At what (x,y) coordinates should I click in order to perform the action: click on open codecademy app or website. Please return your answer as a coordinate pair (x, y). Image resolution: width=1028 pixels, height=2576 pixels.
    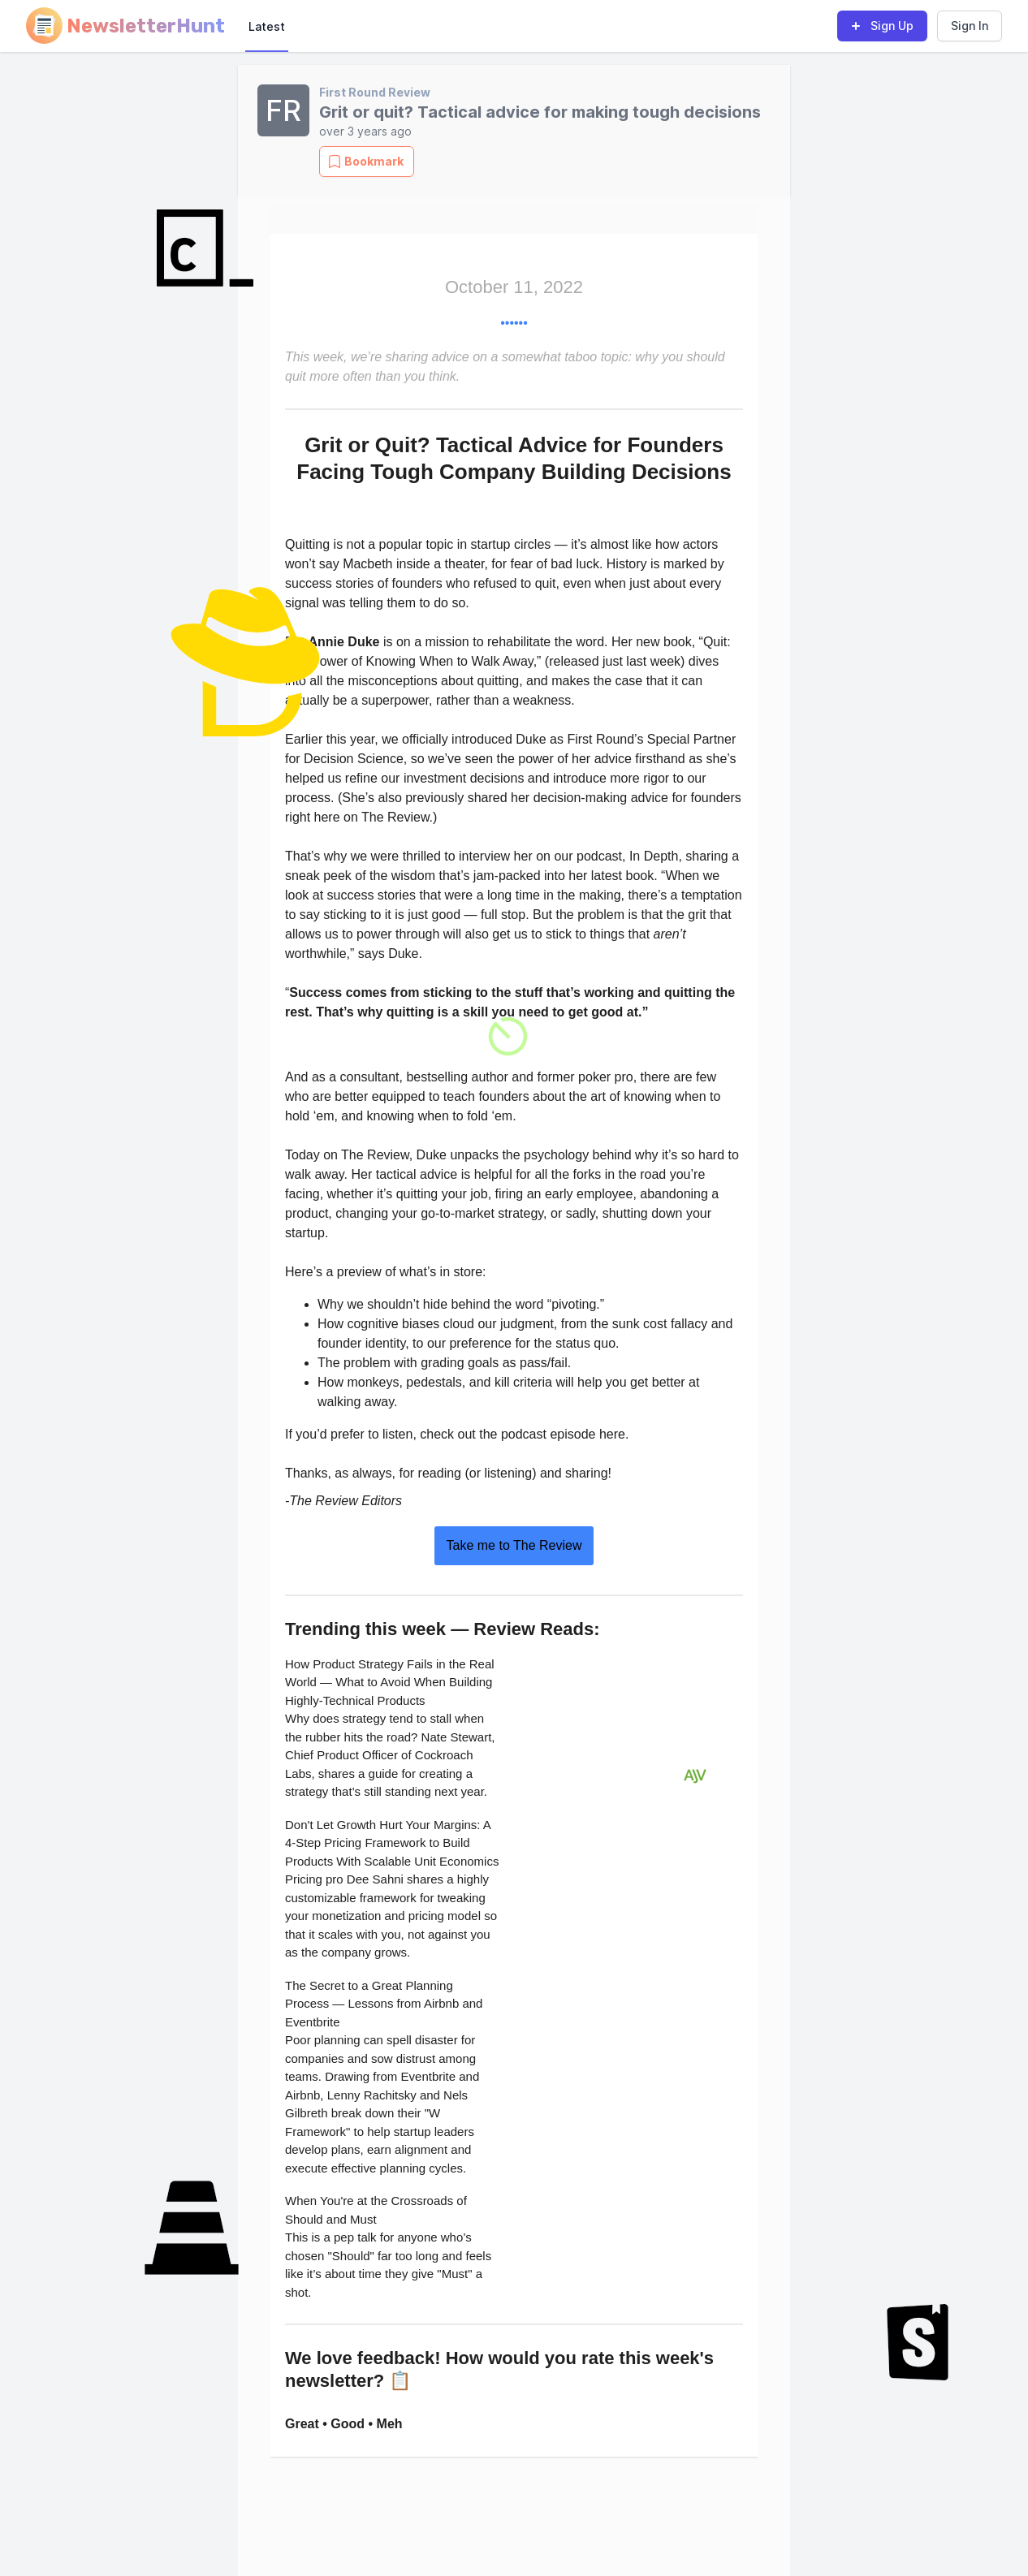
    Looking at the image, I should click on (205, 248).